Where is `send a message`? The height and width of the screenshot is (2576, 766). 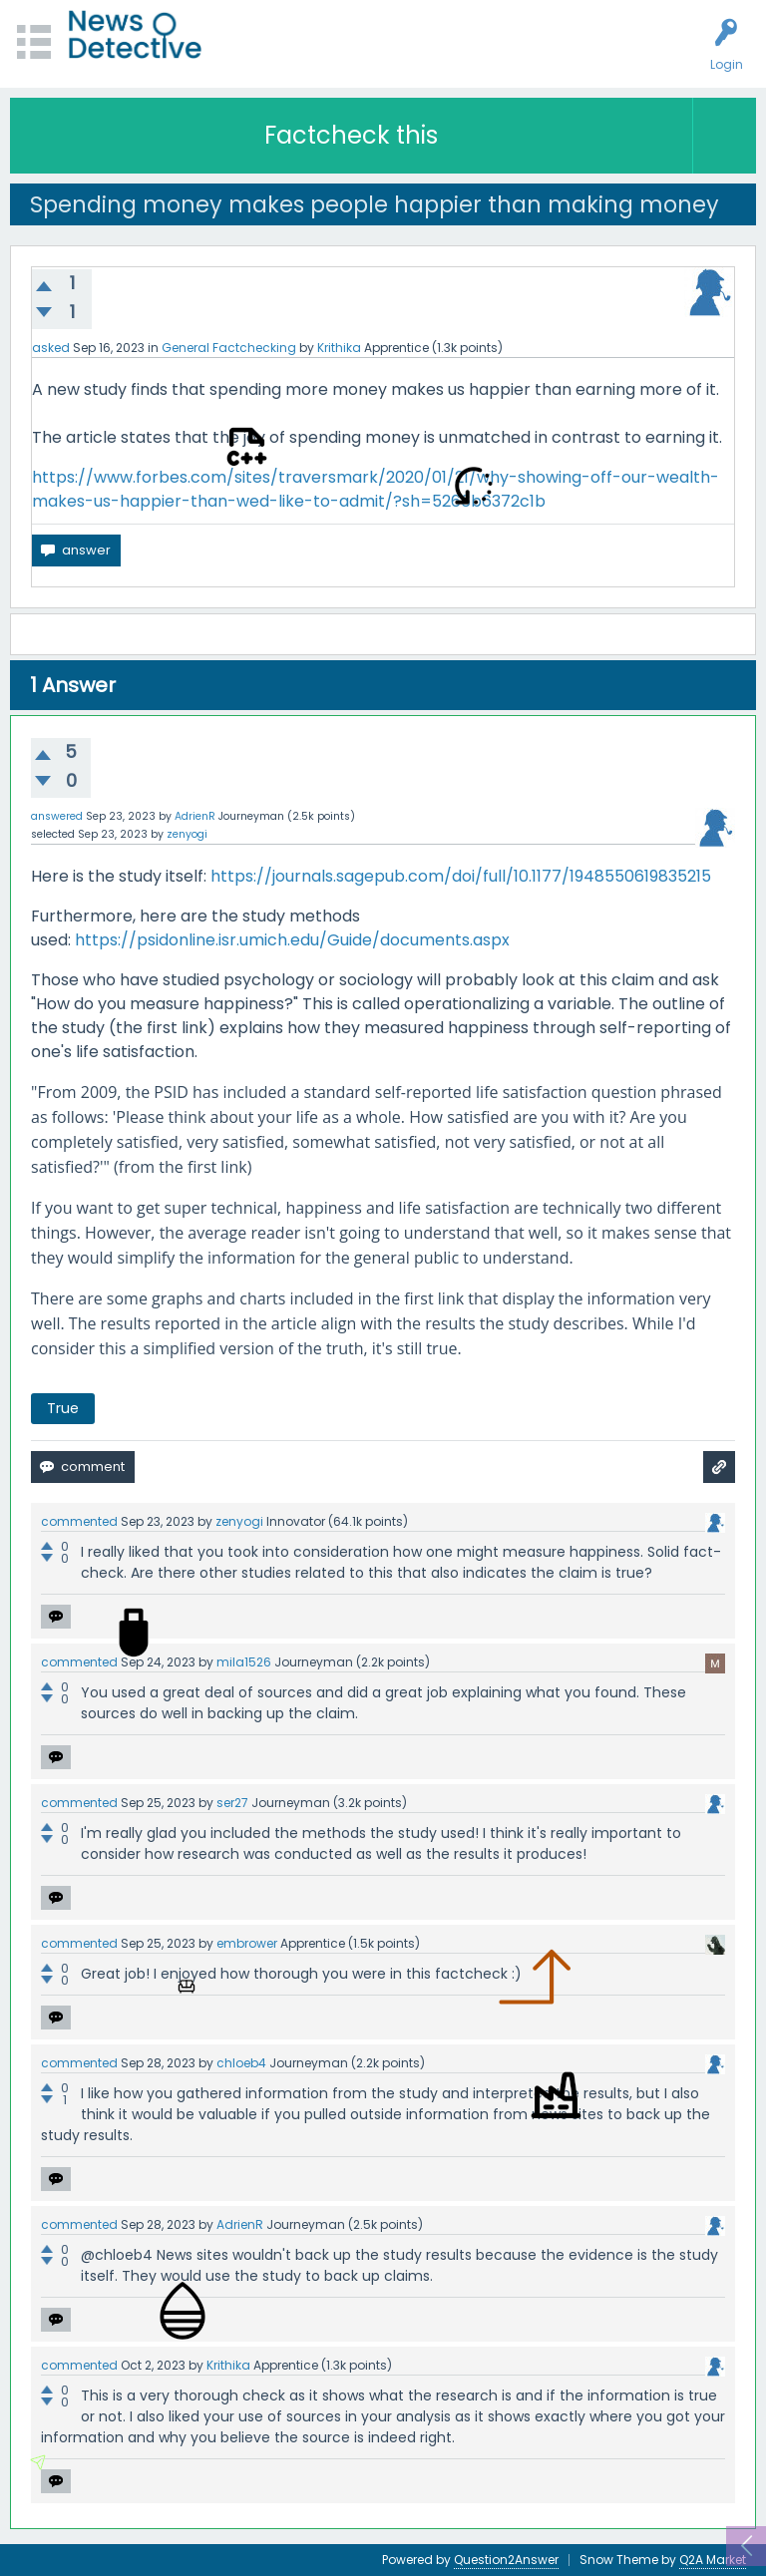 send a message is located at coordinates (38, 2461).